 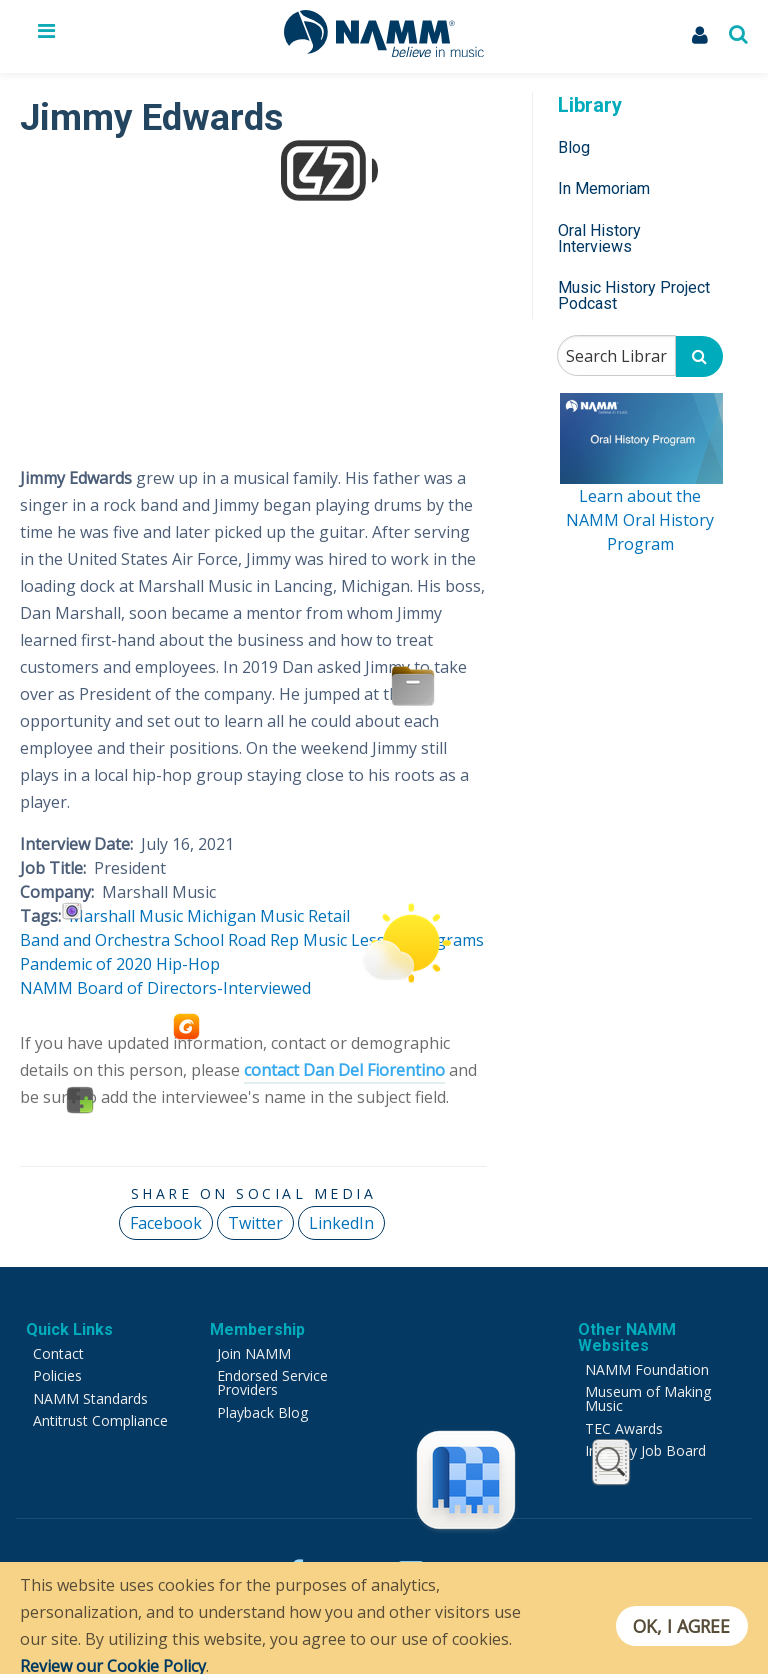 I want to click on open gnome shell extensions manager, so click(x=80, y=1100).